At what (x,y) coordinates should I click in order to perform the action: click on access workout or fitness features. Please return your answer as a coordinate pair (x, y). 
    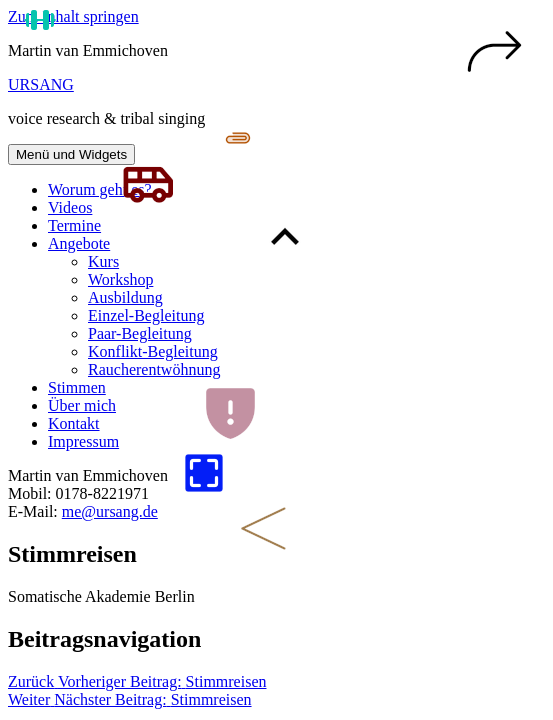
    Looking at the image, I should click on (40, 20).